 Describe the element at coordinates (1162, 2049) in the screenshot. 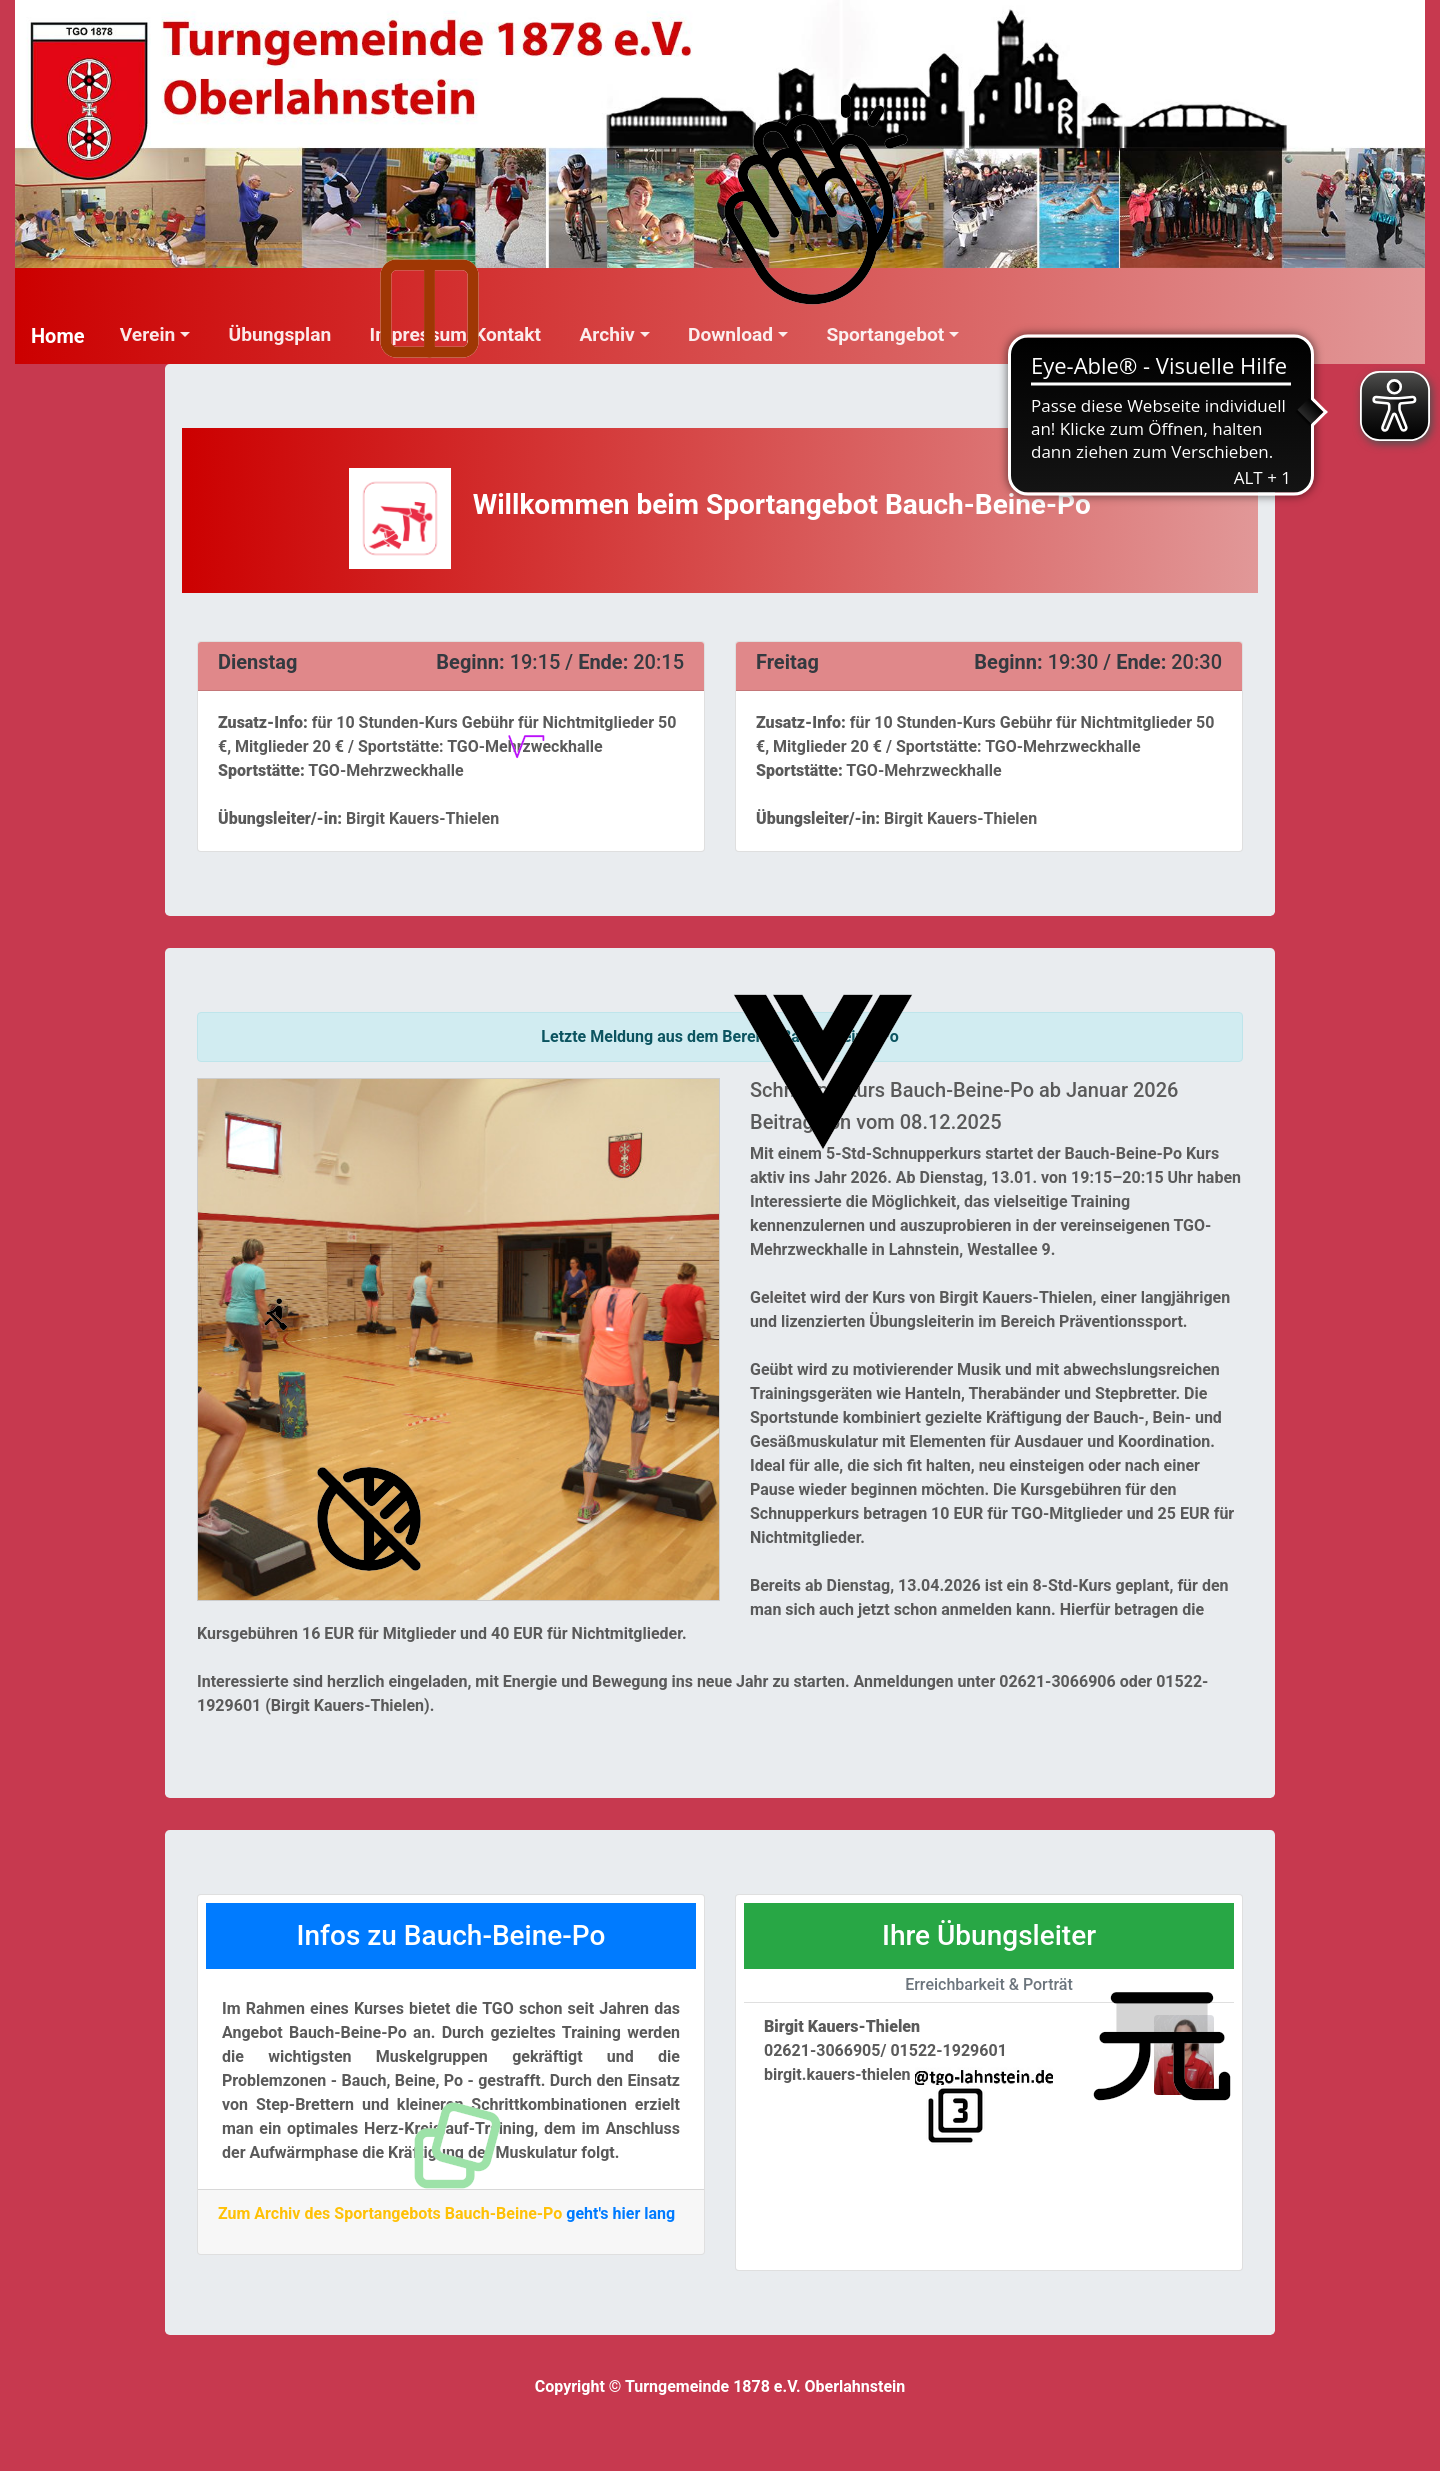

I see `view or convert to chinese yuan currency` at that location.